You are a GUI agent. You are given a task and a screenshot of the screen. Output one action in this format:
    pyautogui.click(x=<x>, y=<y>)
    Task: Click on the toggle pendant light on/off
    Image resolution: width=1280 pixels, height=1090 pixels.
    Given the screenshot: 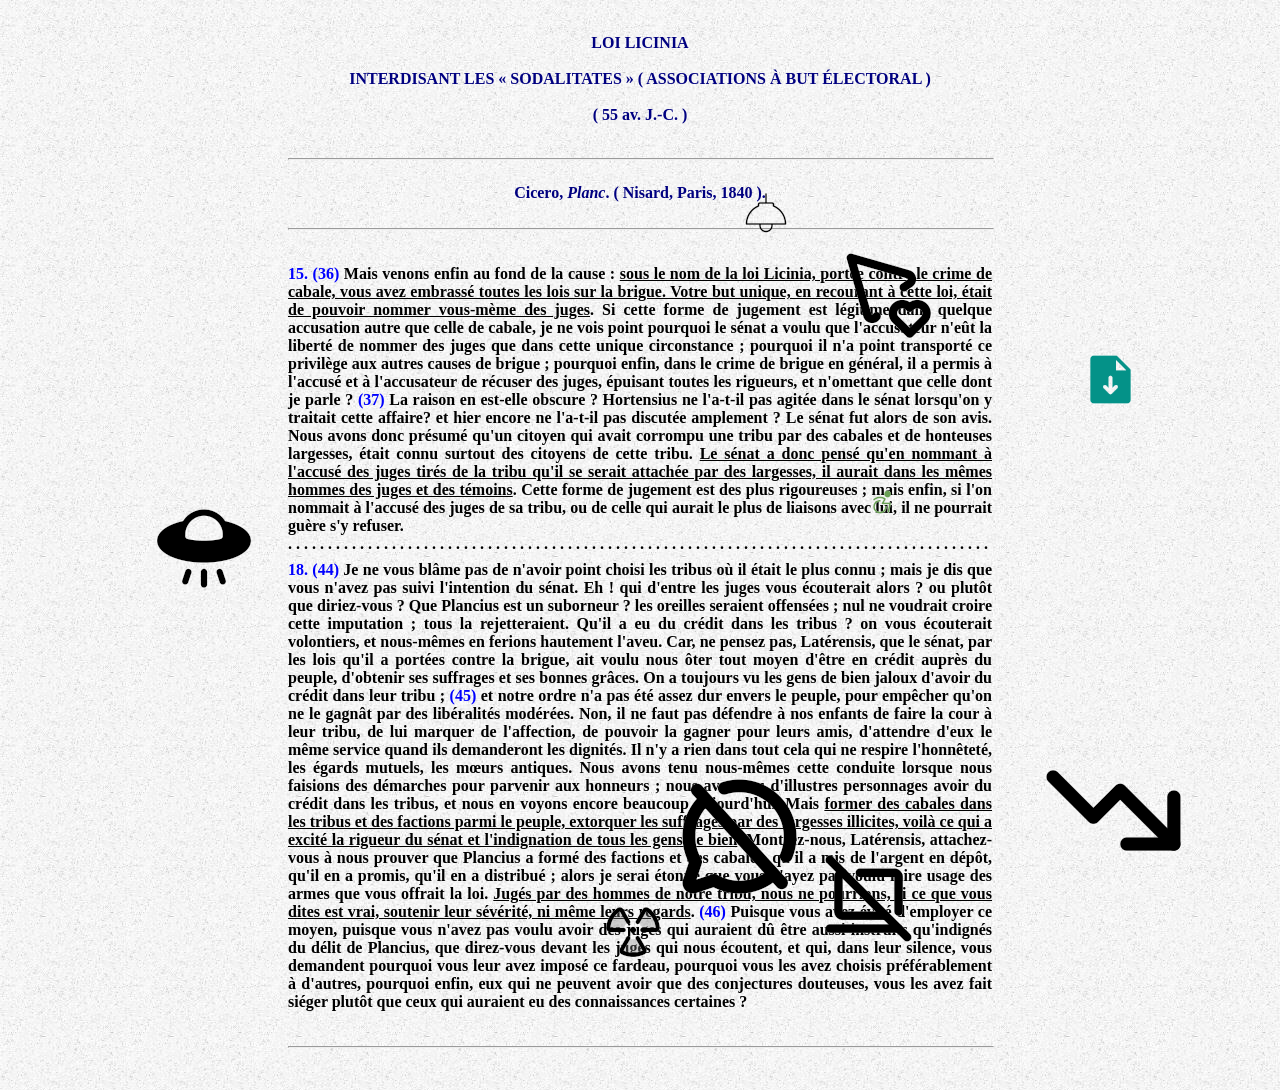 What is the action you would take?
    pyautogui.click(x=766, y=215)
    